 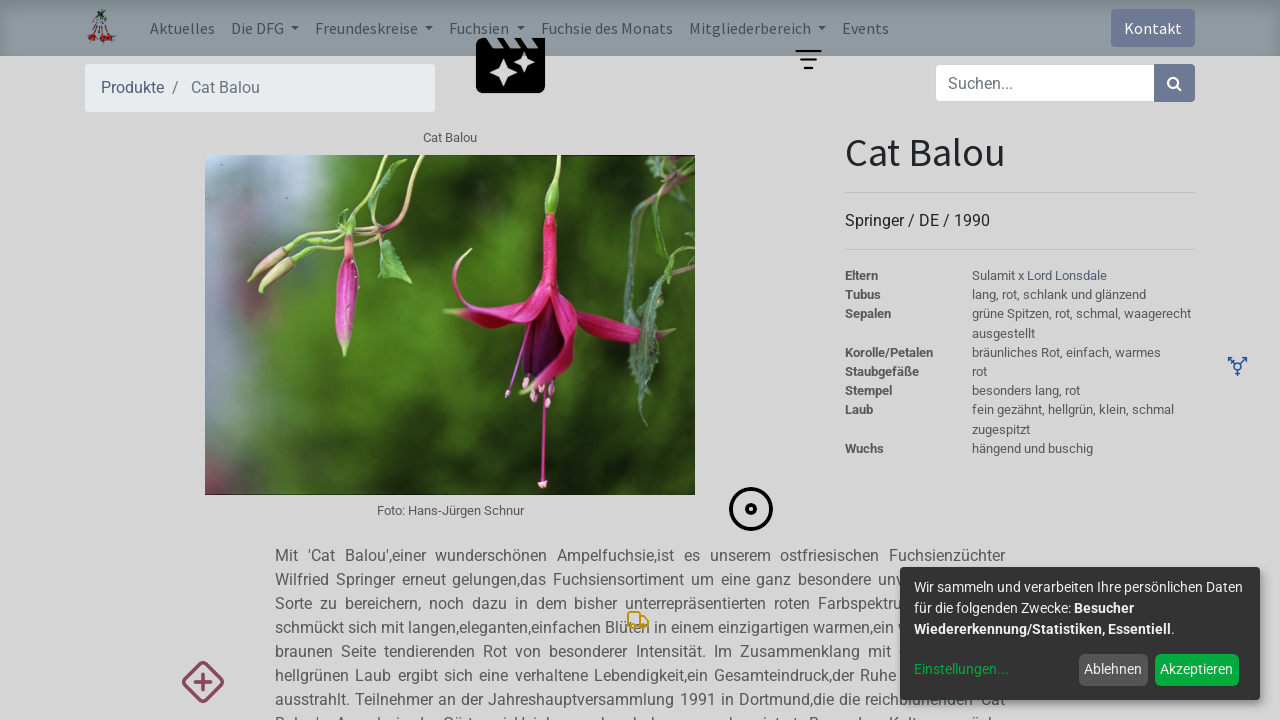 I want to click on play or access music library, so click(x=751, y=509).